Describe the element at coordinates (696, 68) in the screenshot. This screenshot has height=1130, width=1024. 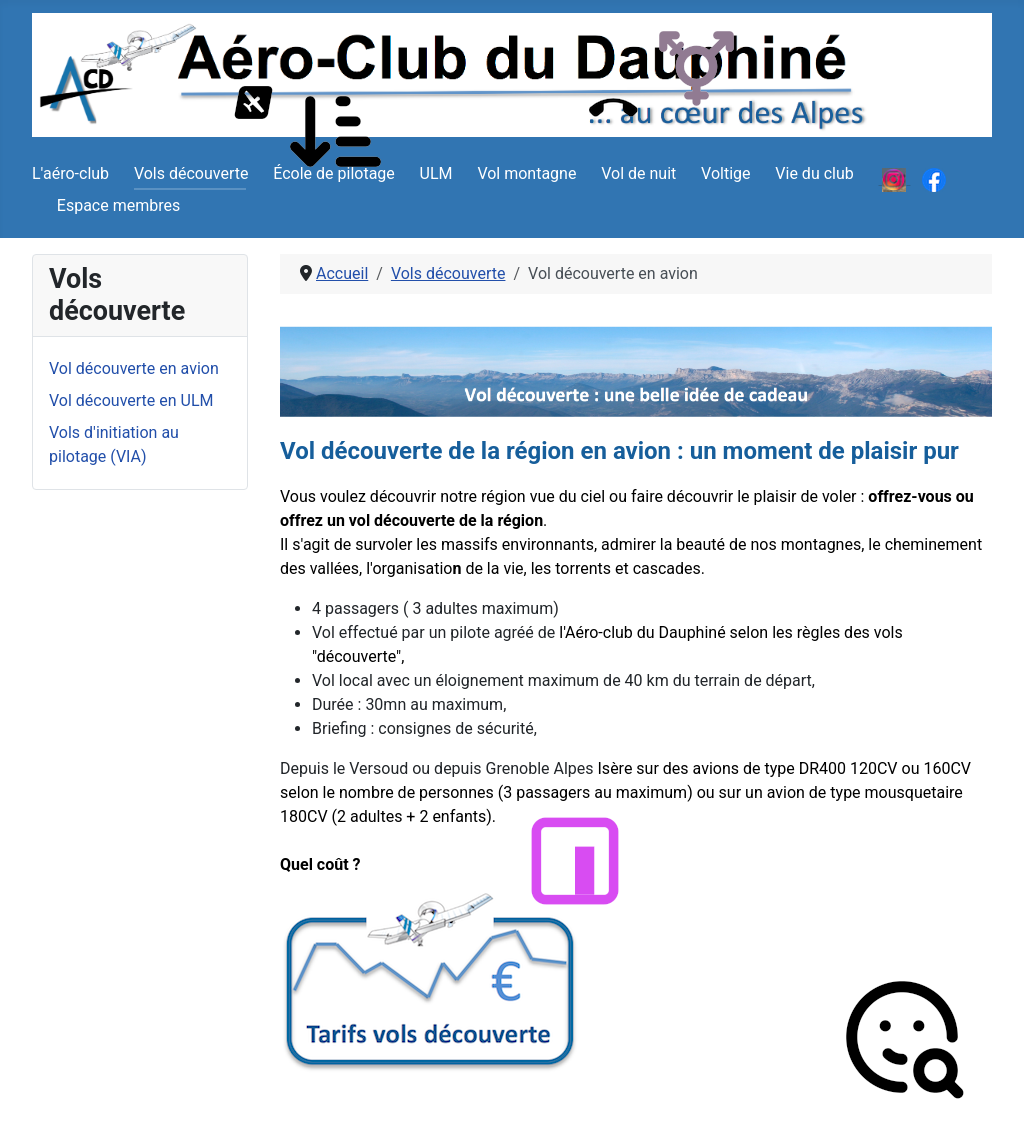
I see `indicates transgender identity or gender diversity` at that location.